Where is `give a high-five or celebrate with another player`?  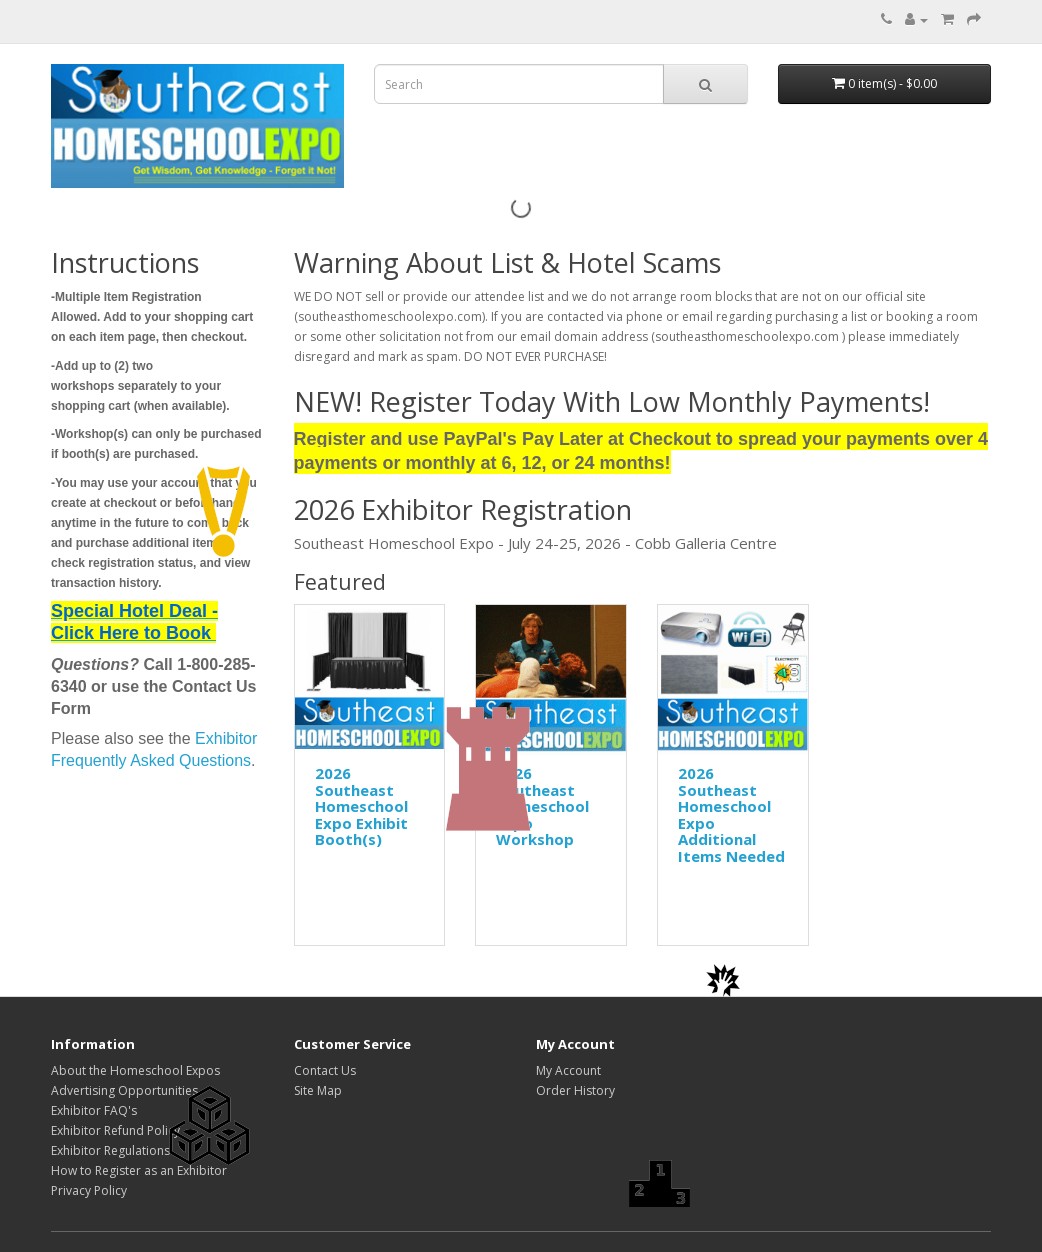 give a high-five or celebrate with another player is located at coordinates (723, 981).